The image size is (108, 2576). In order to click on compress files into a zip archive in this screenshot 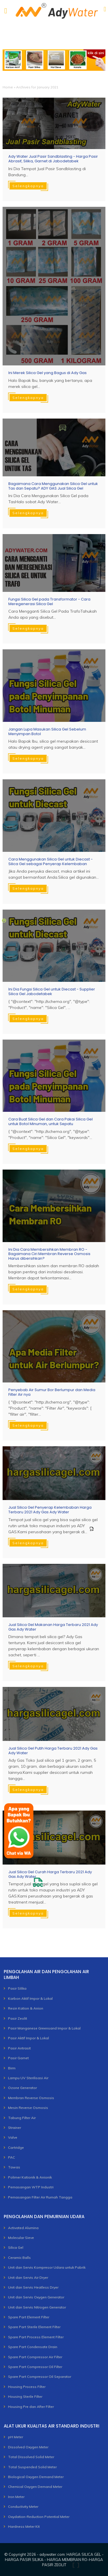, I will do `click(92, 1529)`.